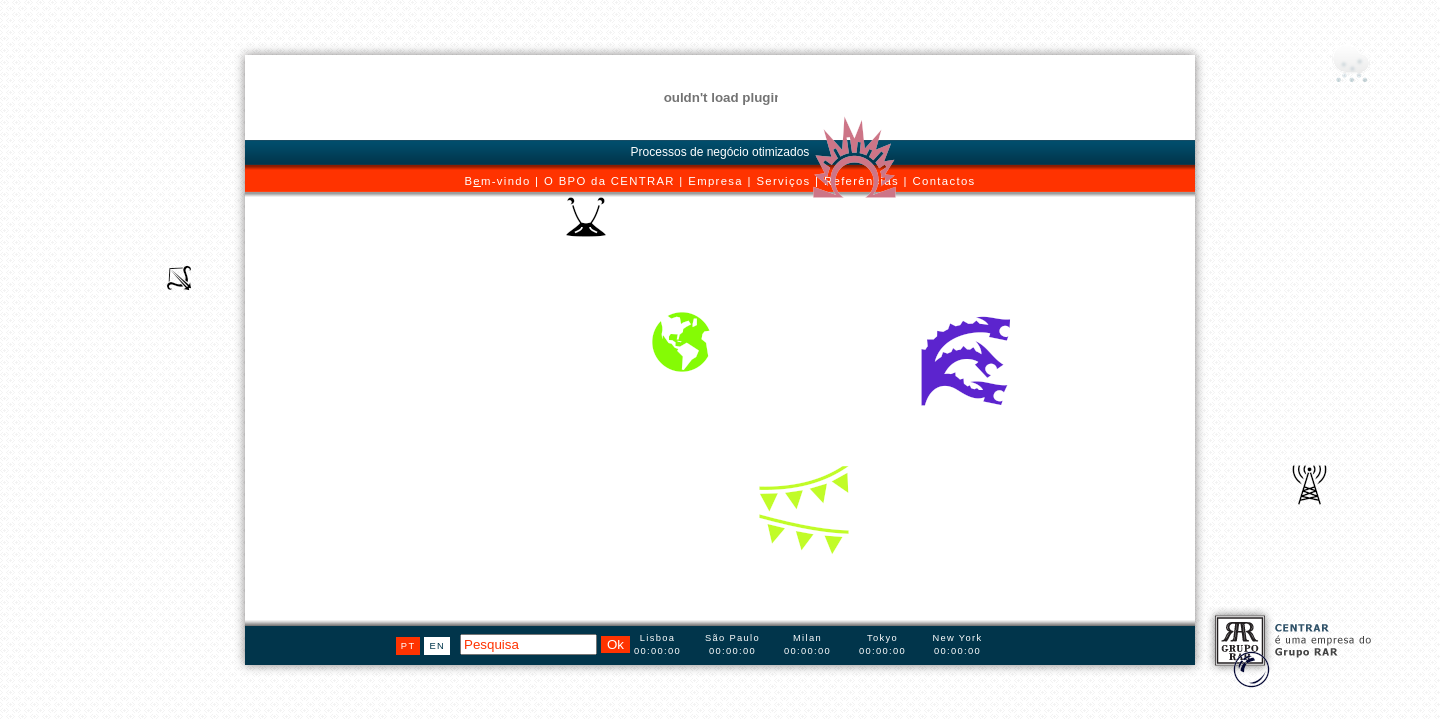 Image resolution: width=1440 pixels, height=720 pixels. What do you see at coordinates (804, 510) in the screenshot?
I see `indicates a celebration or event` at bounding box center [804, 510].